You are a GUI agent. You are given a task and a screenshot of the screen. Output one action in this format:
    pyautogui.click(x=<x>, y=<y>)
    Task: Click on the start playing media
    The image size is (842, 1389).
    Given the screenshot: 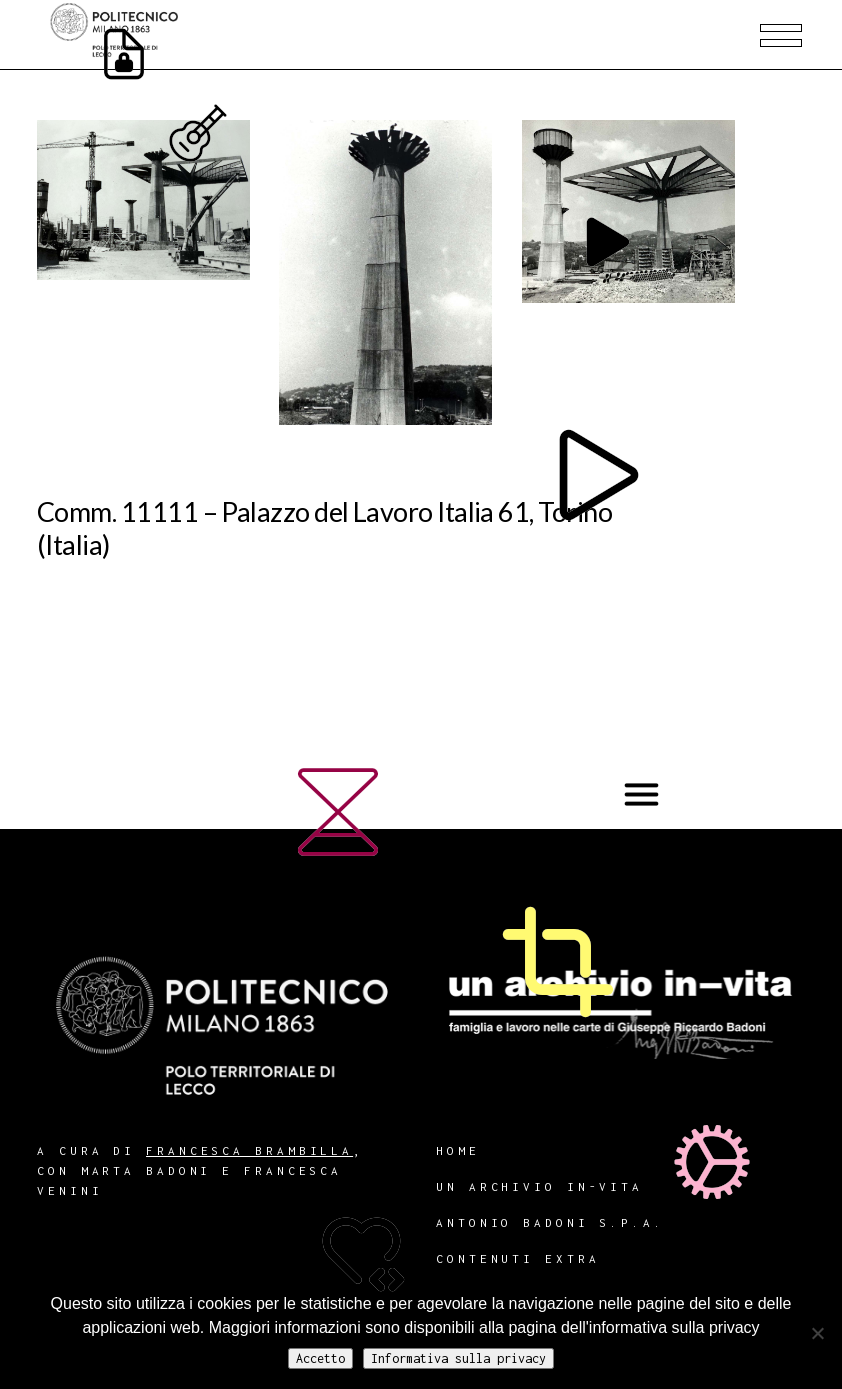 What is the action you would take?
    pyautogui.click(x=599, y=475)
    